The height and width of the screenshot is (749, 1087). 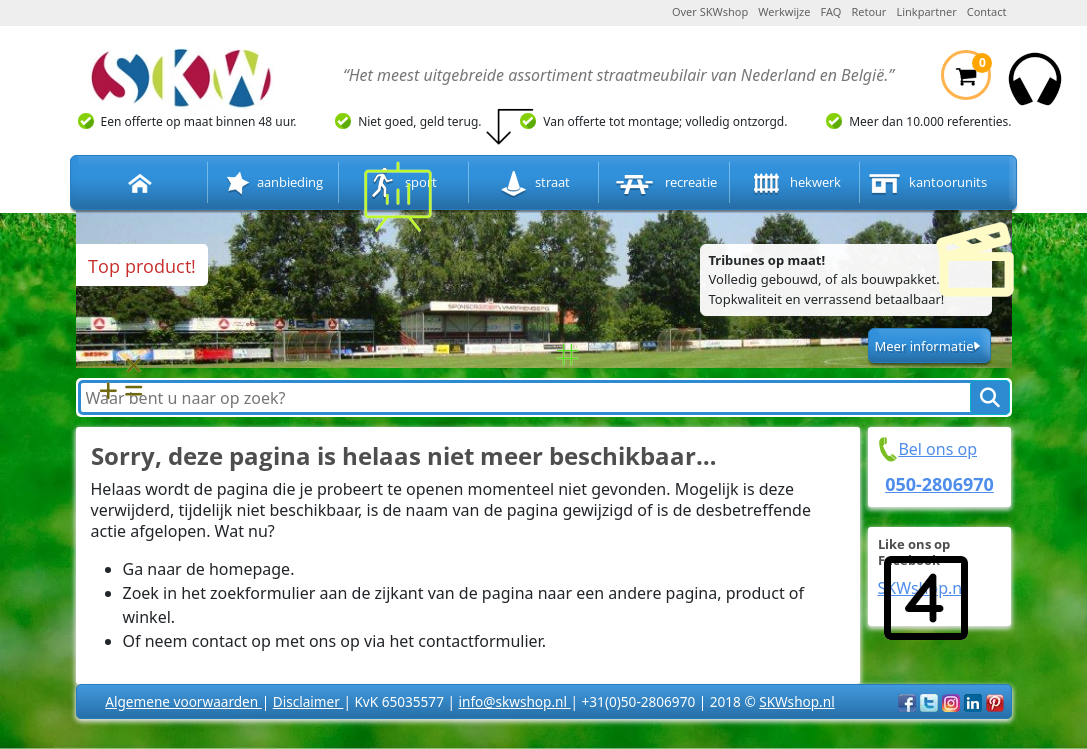 What do you see at coordinates (398, 198) in the screenshot?
I see `view presentation with chart data` at bounding box center [398, 198].